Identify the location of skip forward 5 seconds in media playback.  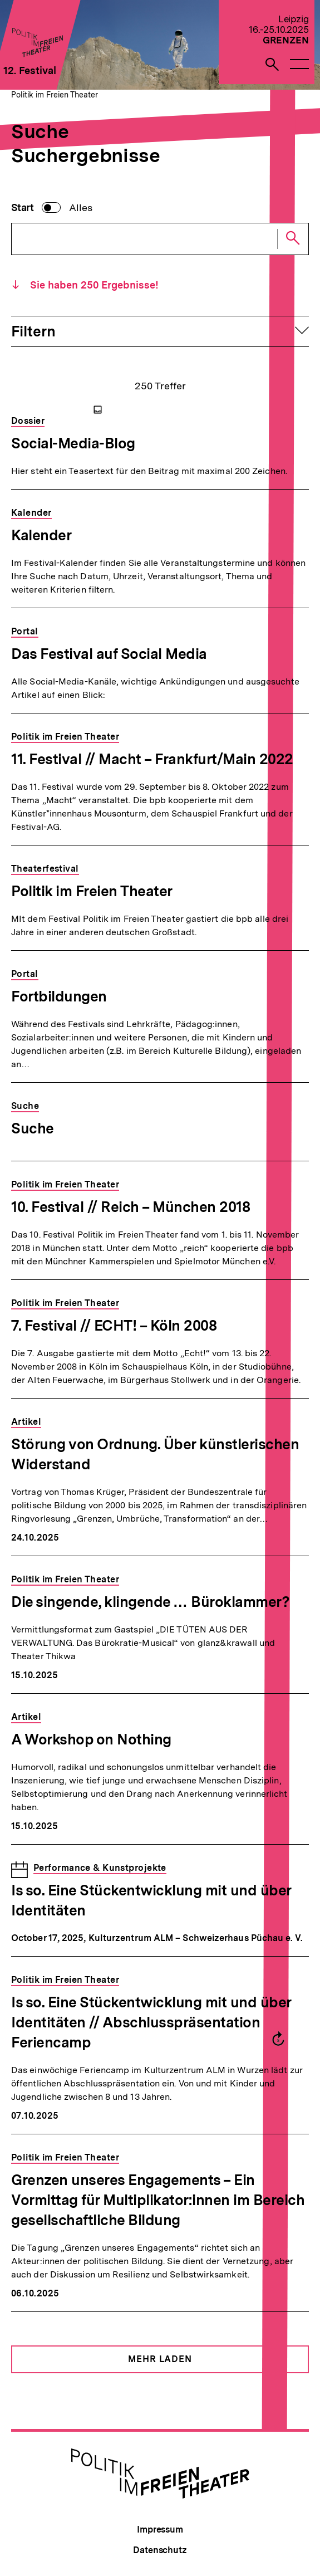
(278, 2039).